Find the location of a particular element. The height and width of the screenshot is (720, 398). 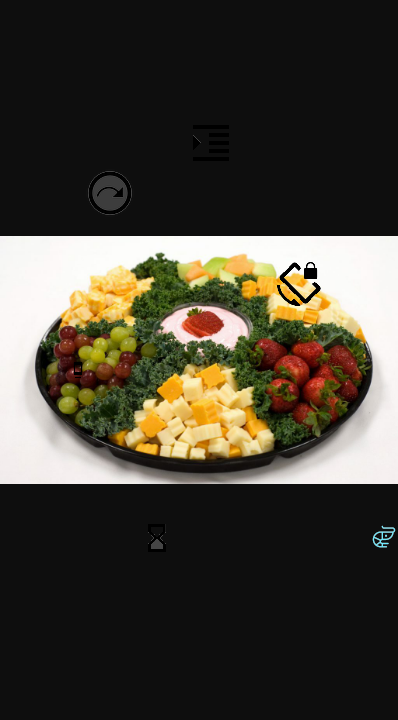

indicates time is running out or nearing completion is located at coordinates (157, 538).